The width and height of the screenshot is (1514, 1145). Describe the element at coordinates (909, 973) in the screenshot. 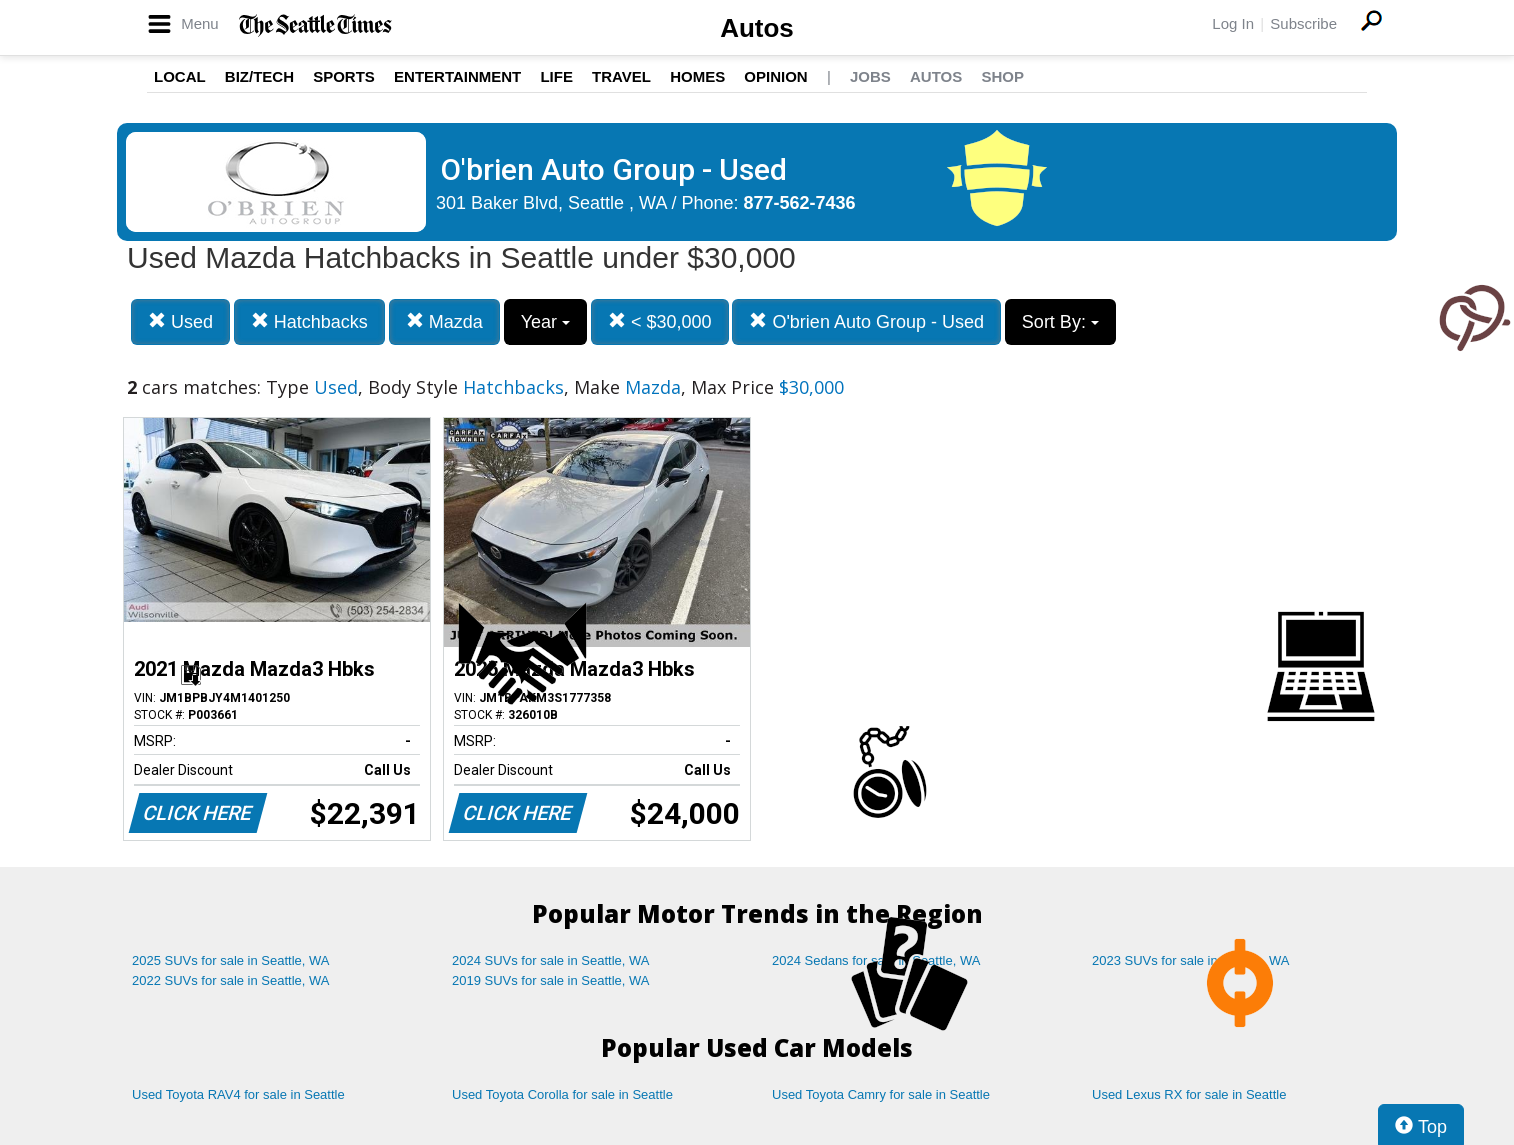

I see `draw a random card from the deck` at that location.